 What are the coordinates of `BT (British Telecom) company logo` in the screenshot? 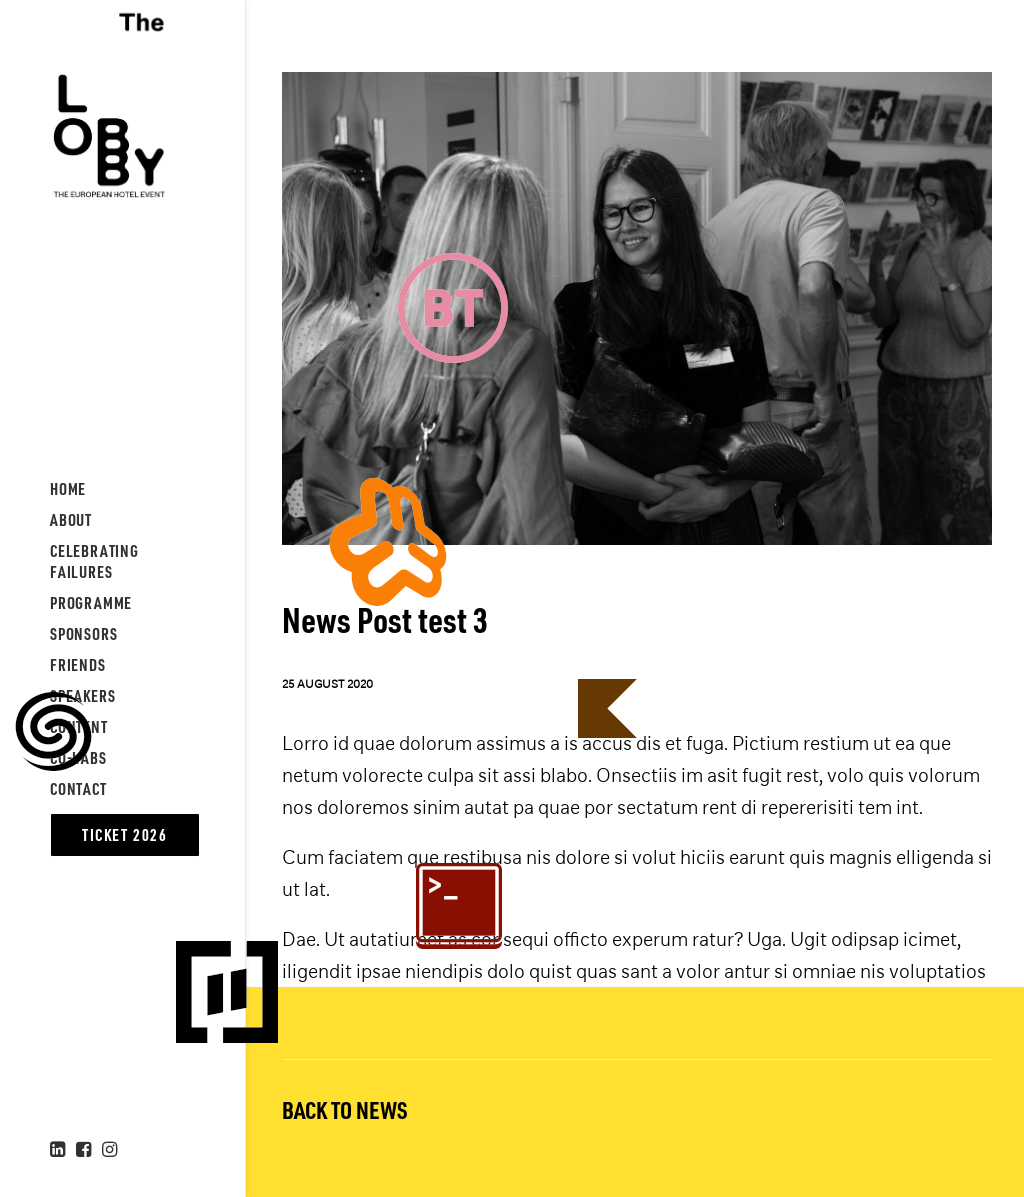 It's located at (453, 308).